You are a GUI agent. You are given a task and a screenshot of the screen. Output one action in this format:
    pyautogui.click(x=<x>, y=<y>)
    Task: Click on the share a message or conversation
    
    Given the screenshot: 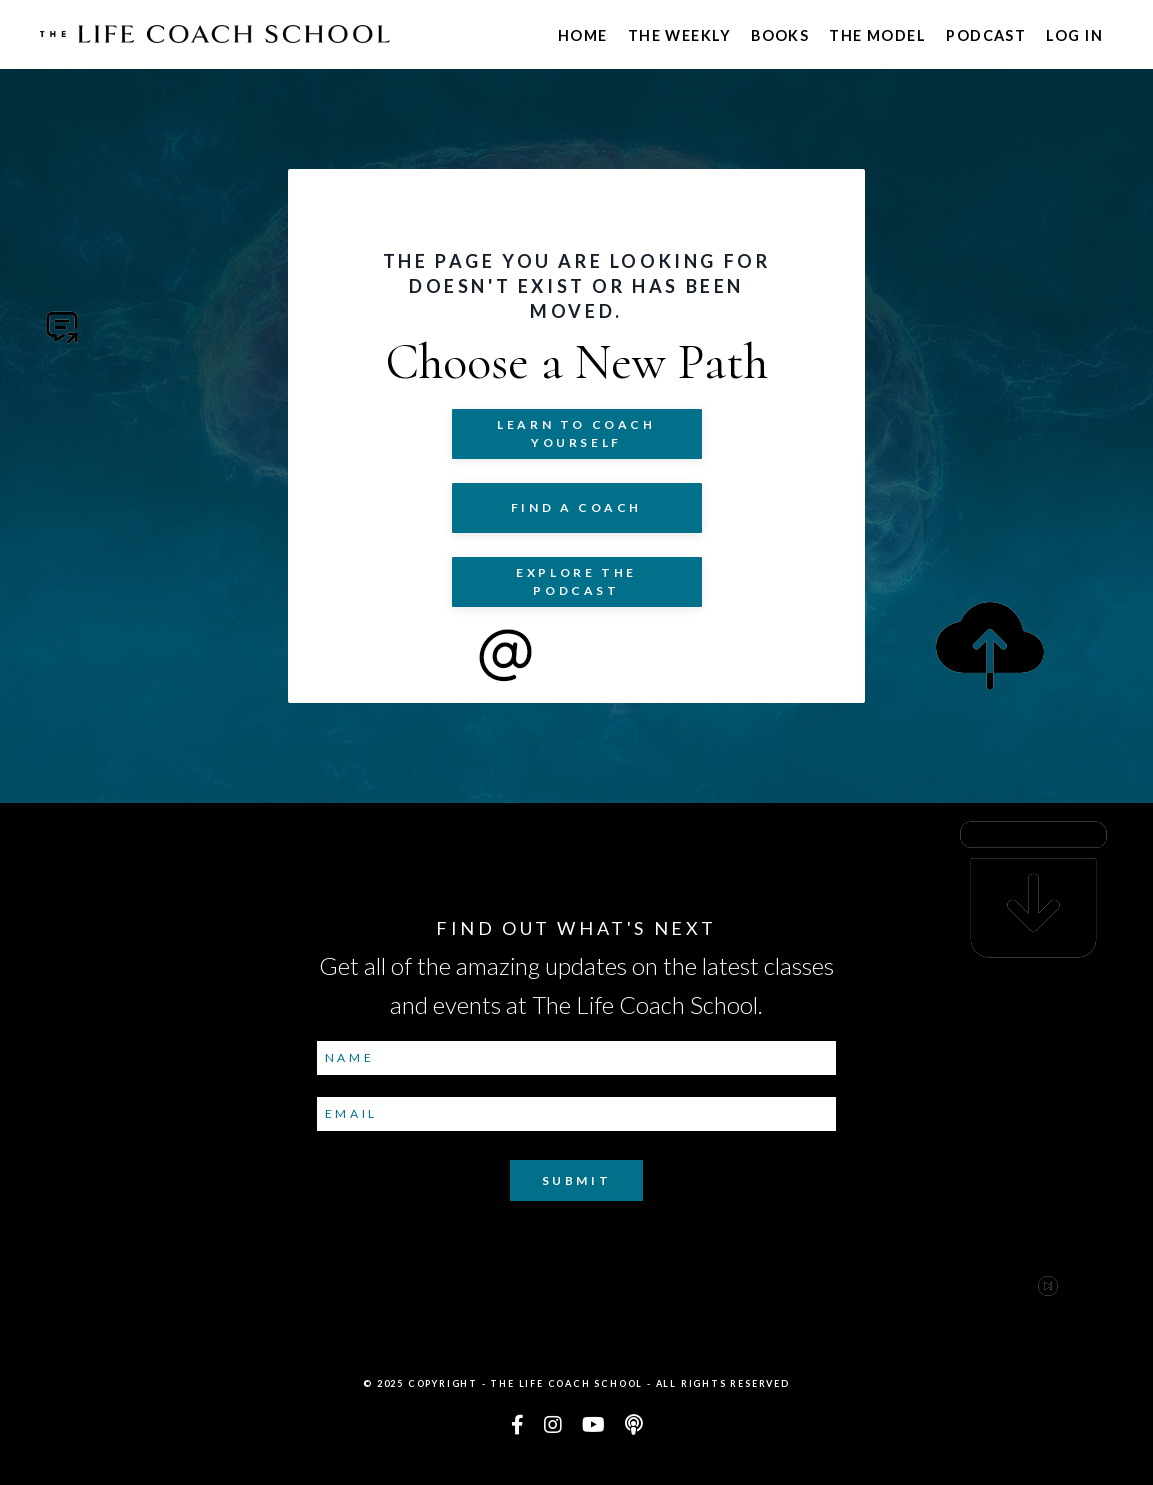 What is the action you would take?
    pyautogui.click(x=62, y=326)
    